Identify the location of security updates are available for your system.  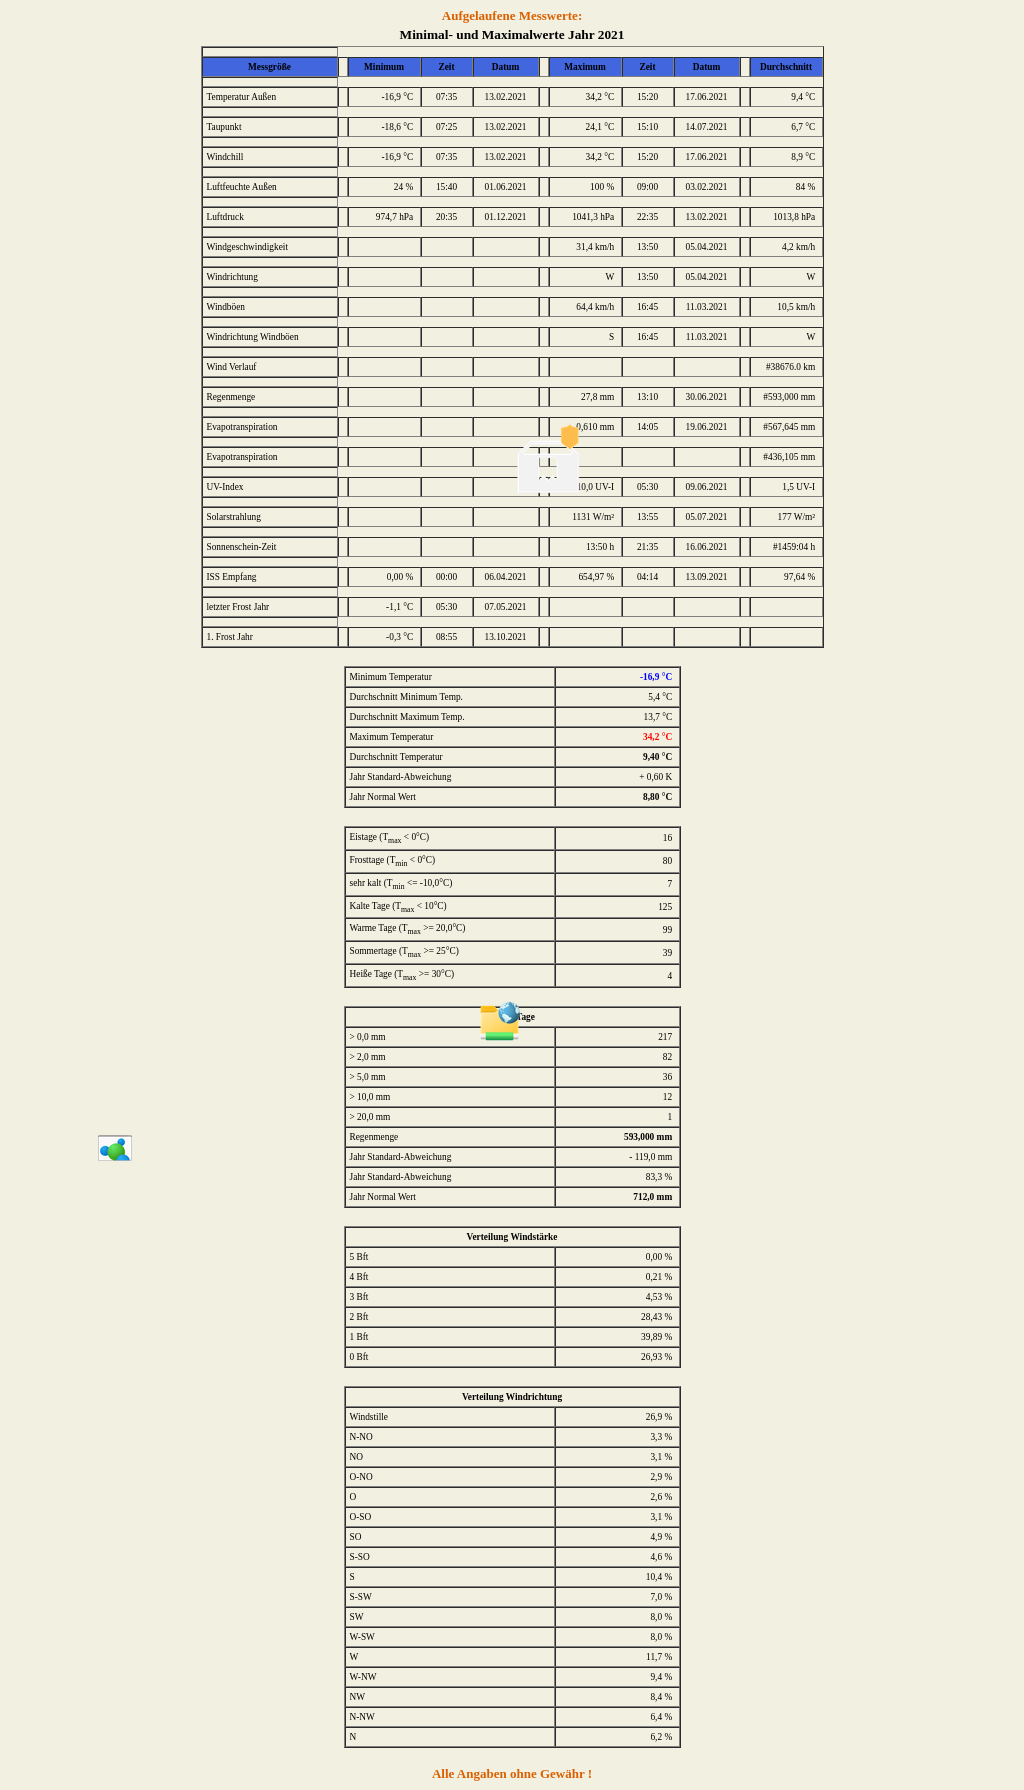
(548, 458).